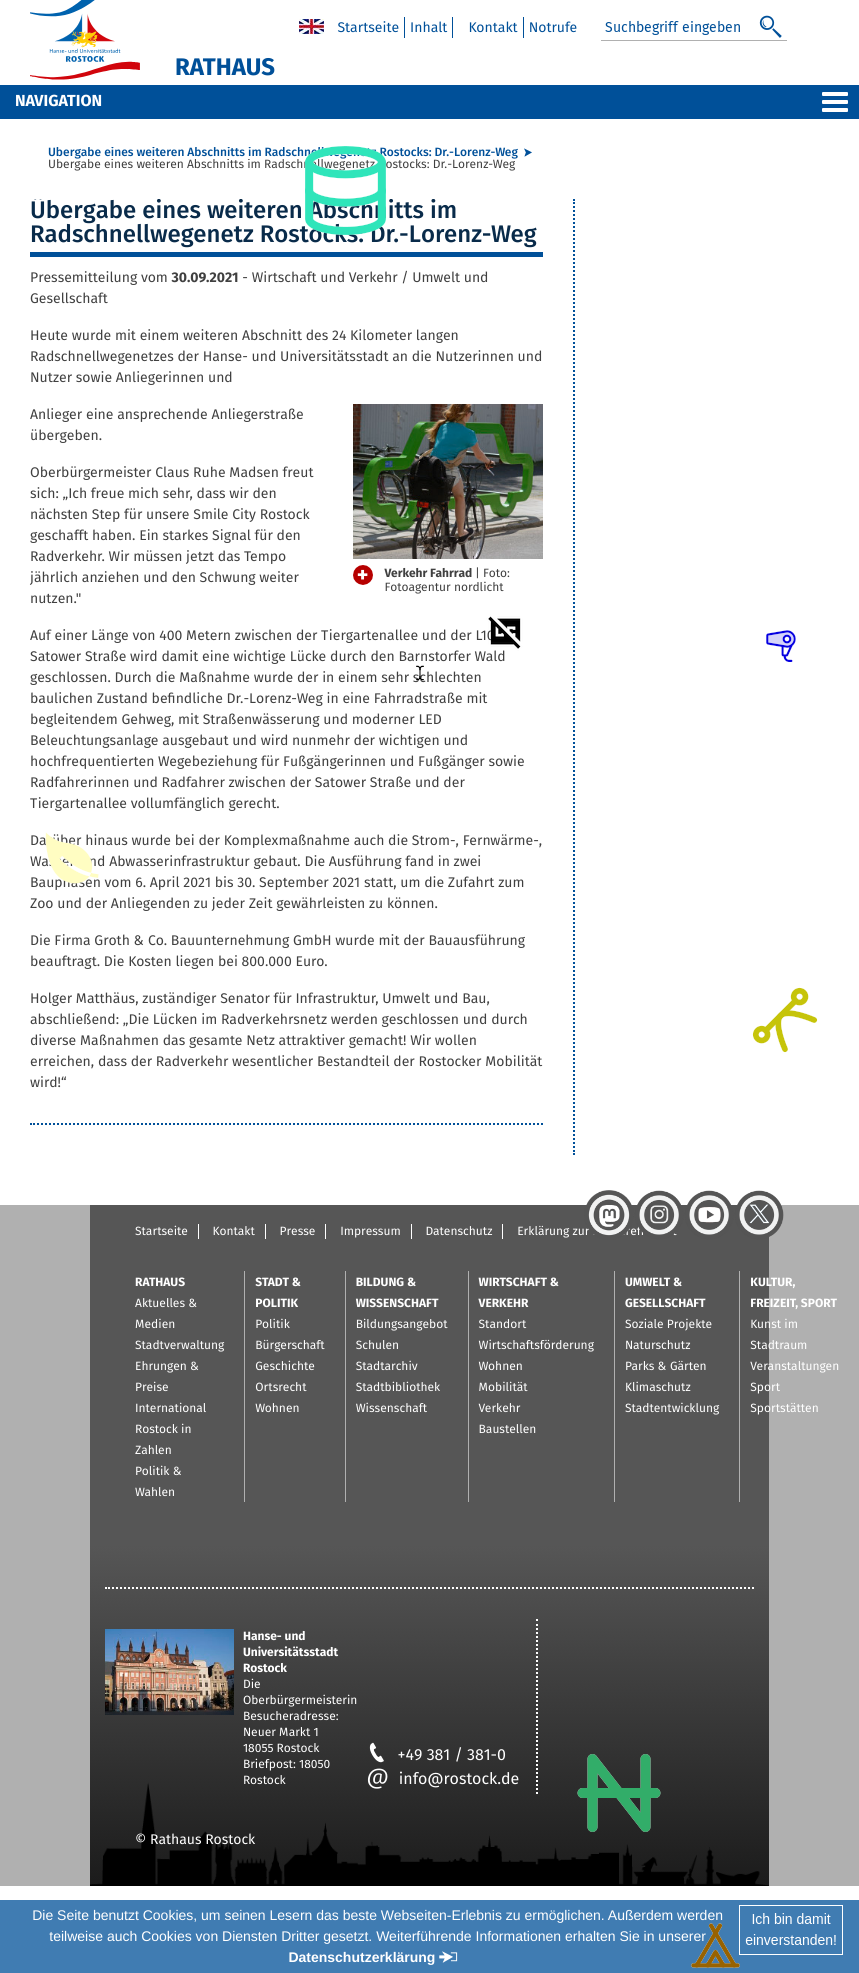  Describe the element at coordinates (781, 644) in the screenshot. I see `access hair styling or grooming tools` at that location.